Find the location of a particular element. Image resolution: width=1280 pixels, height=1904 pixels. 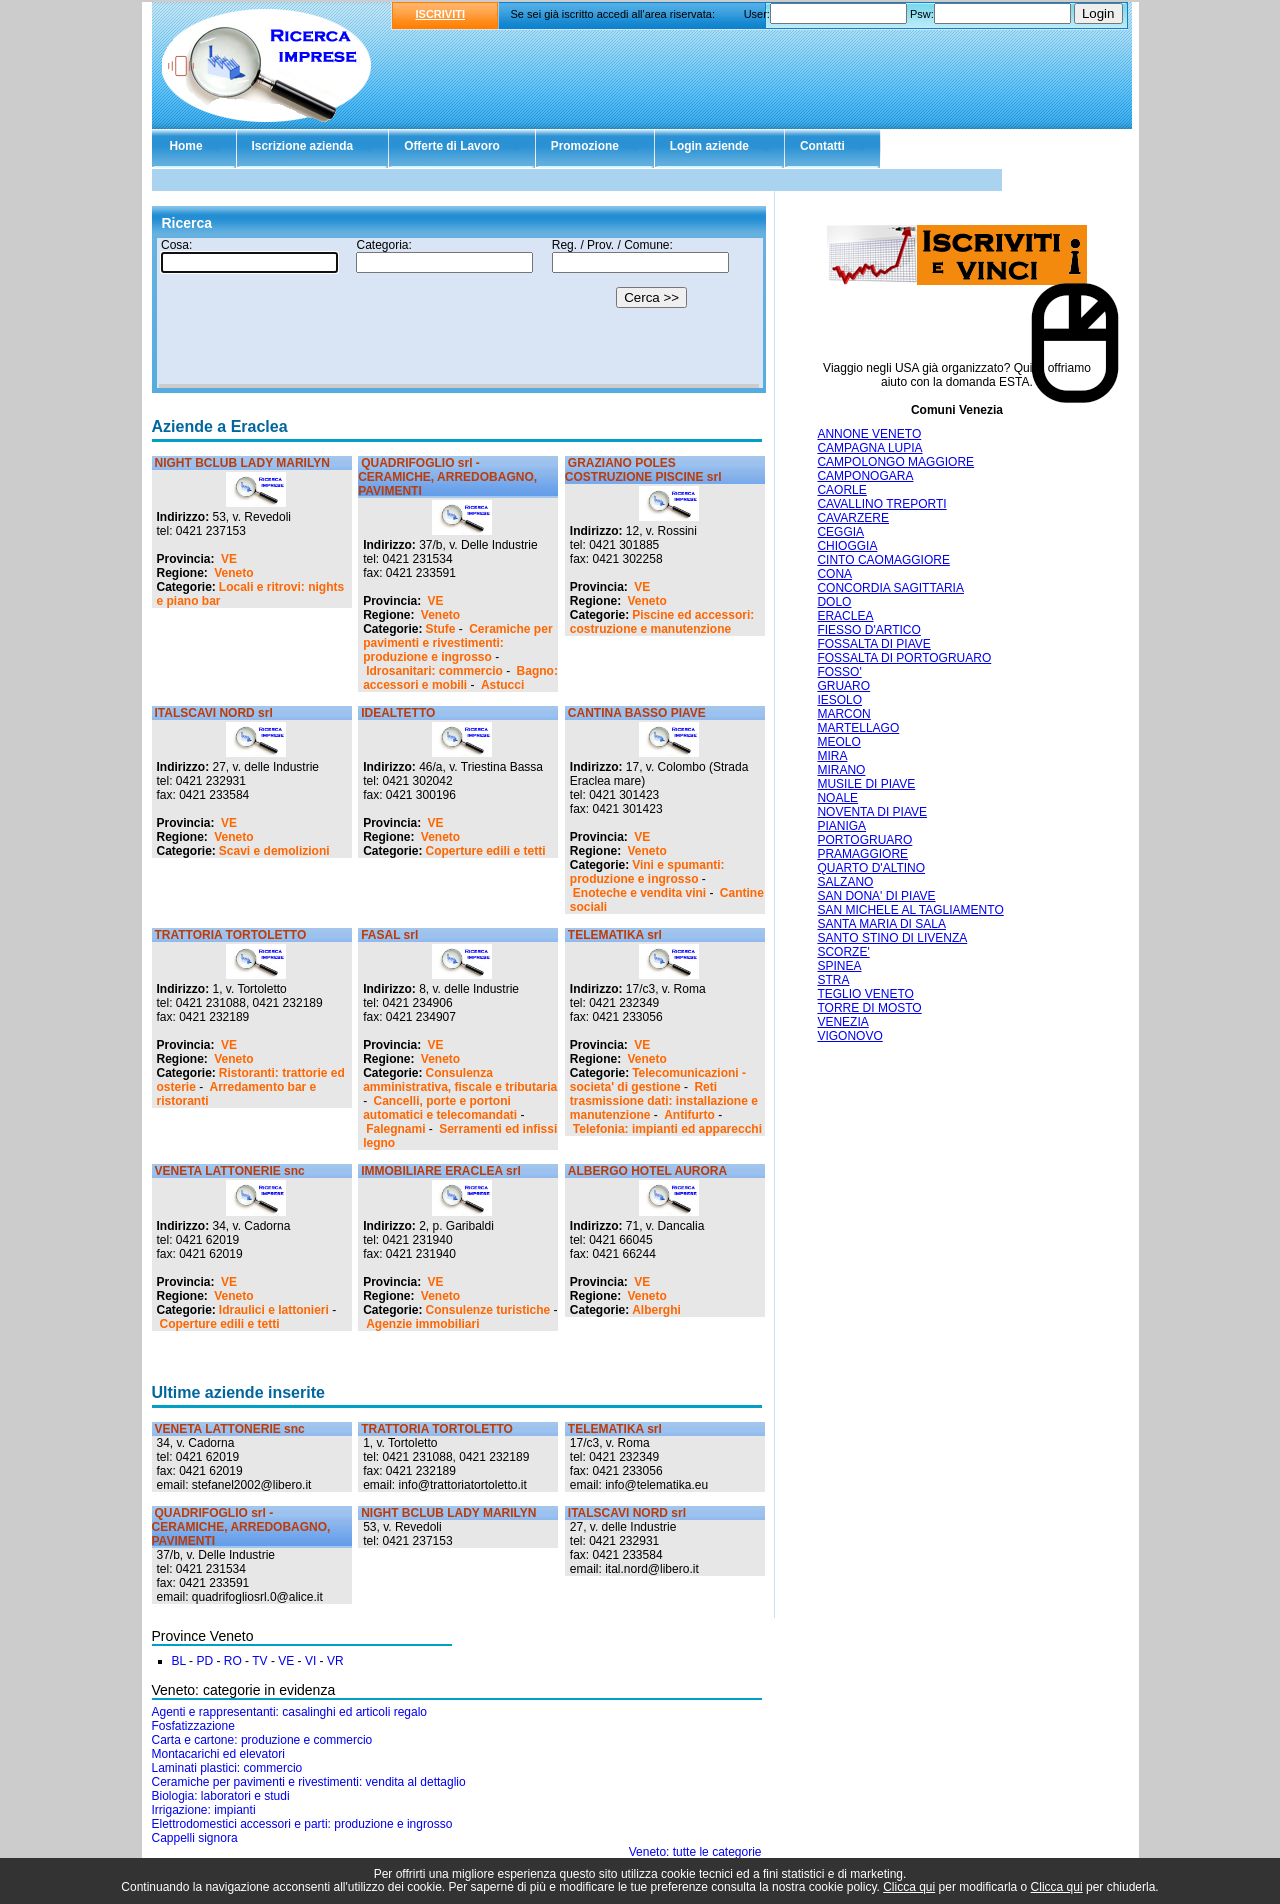

toggle vibration mode on your device is located at coordinates (181, 66).